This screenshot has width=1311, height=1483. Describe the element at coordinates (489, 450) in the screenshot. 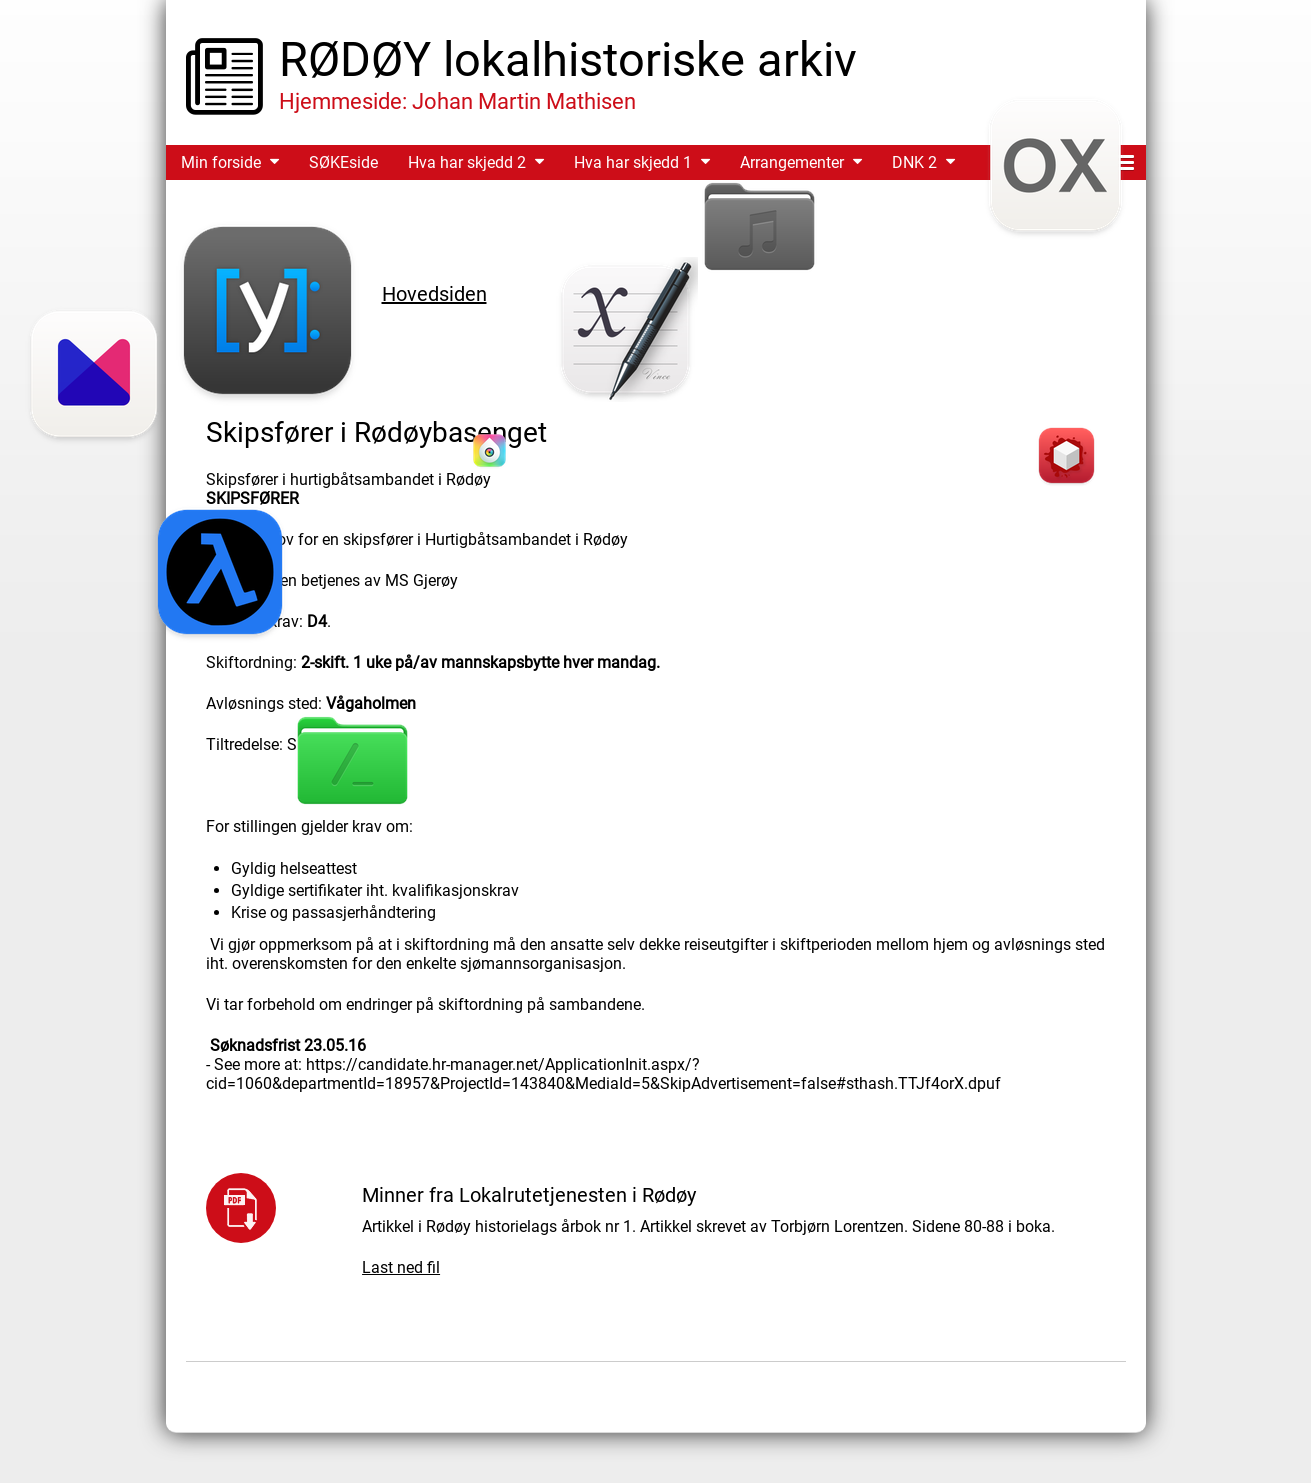

I see `open color preferences settings` at that location.